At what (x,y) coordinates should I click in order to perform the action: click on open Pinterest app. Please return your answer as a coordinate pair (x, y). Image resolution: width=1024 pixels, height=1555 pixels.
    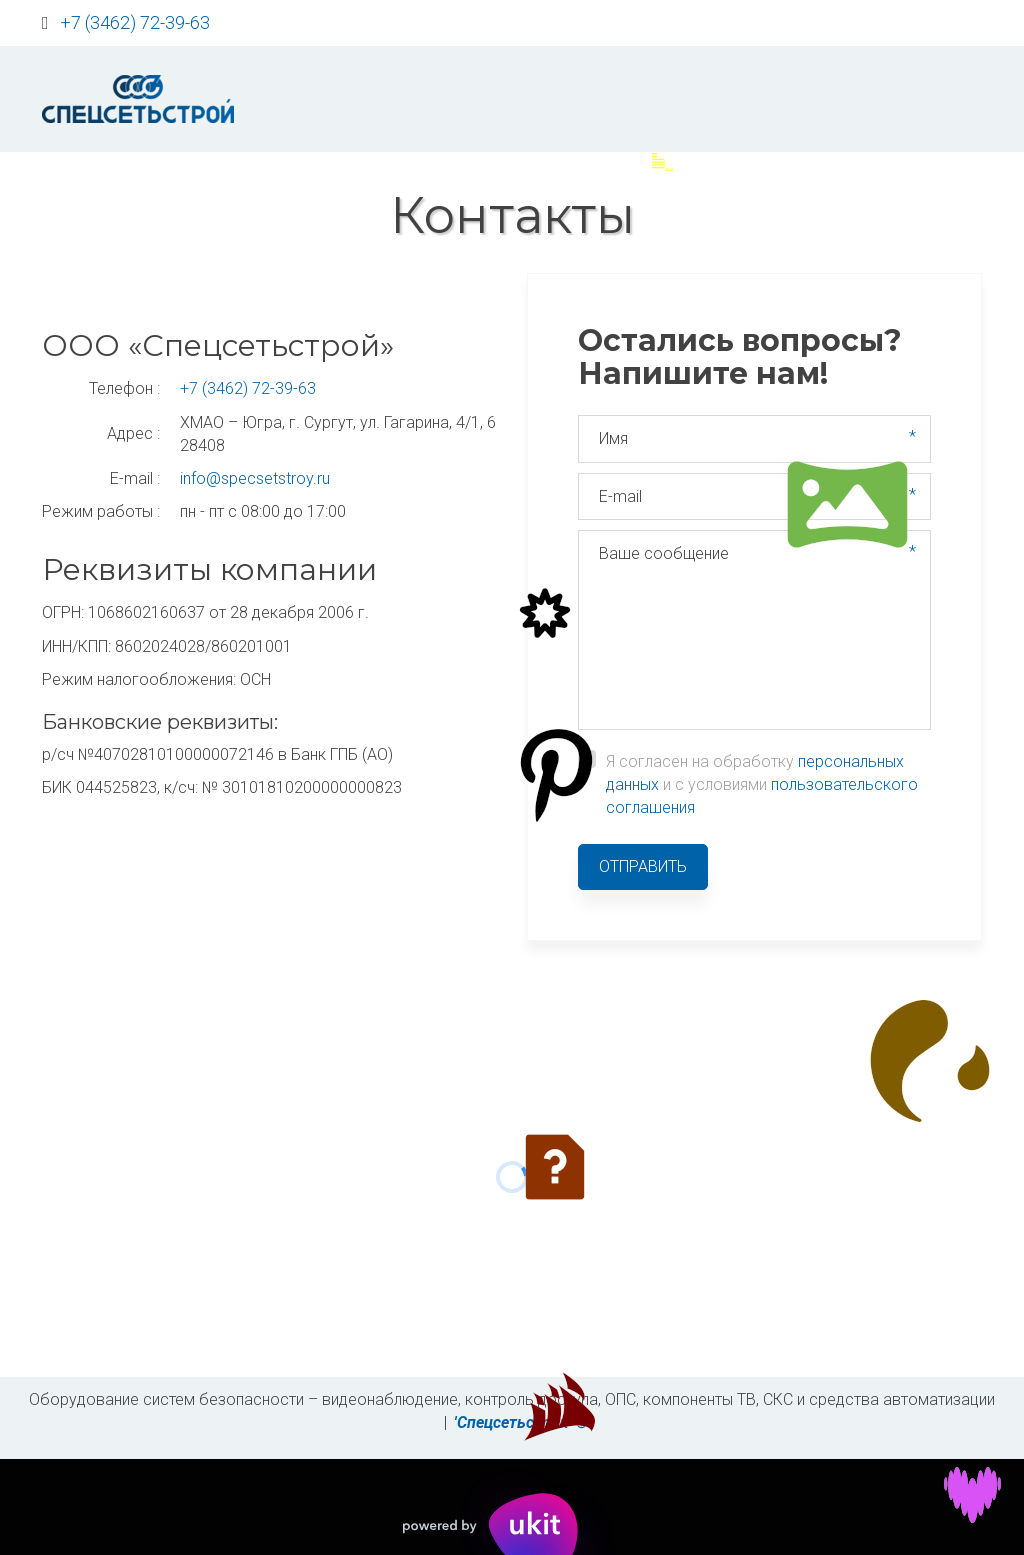
    Looking at the image, I should click on (556, 775).